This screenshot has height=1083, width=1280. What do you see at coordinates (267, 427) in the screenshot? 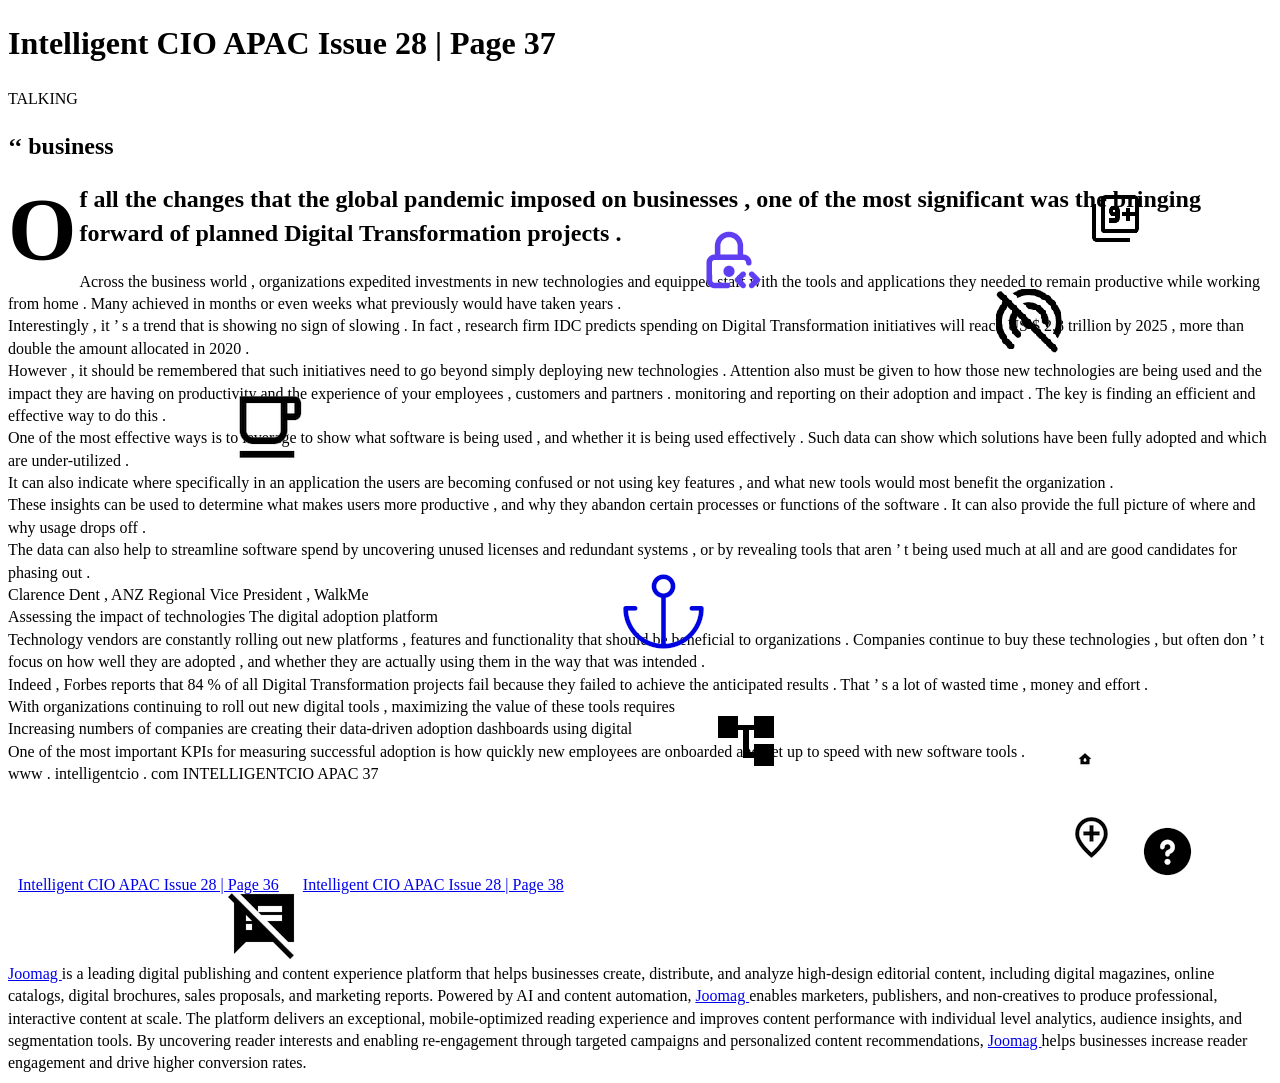
I see `access café or coffee shop locations` at bounding box center [267, 427].